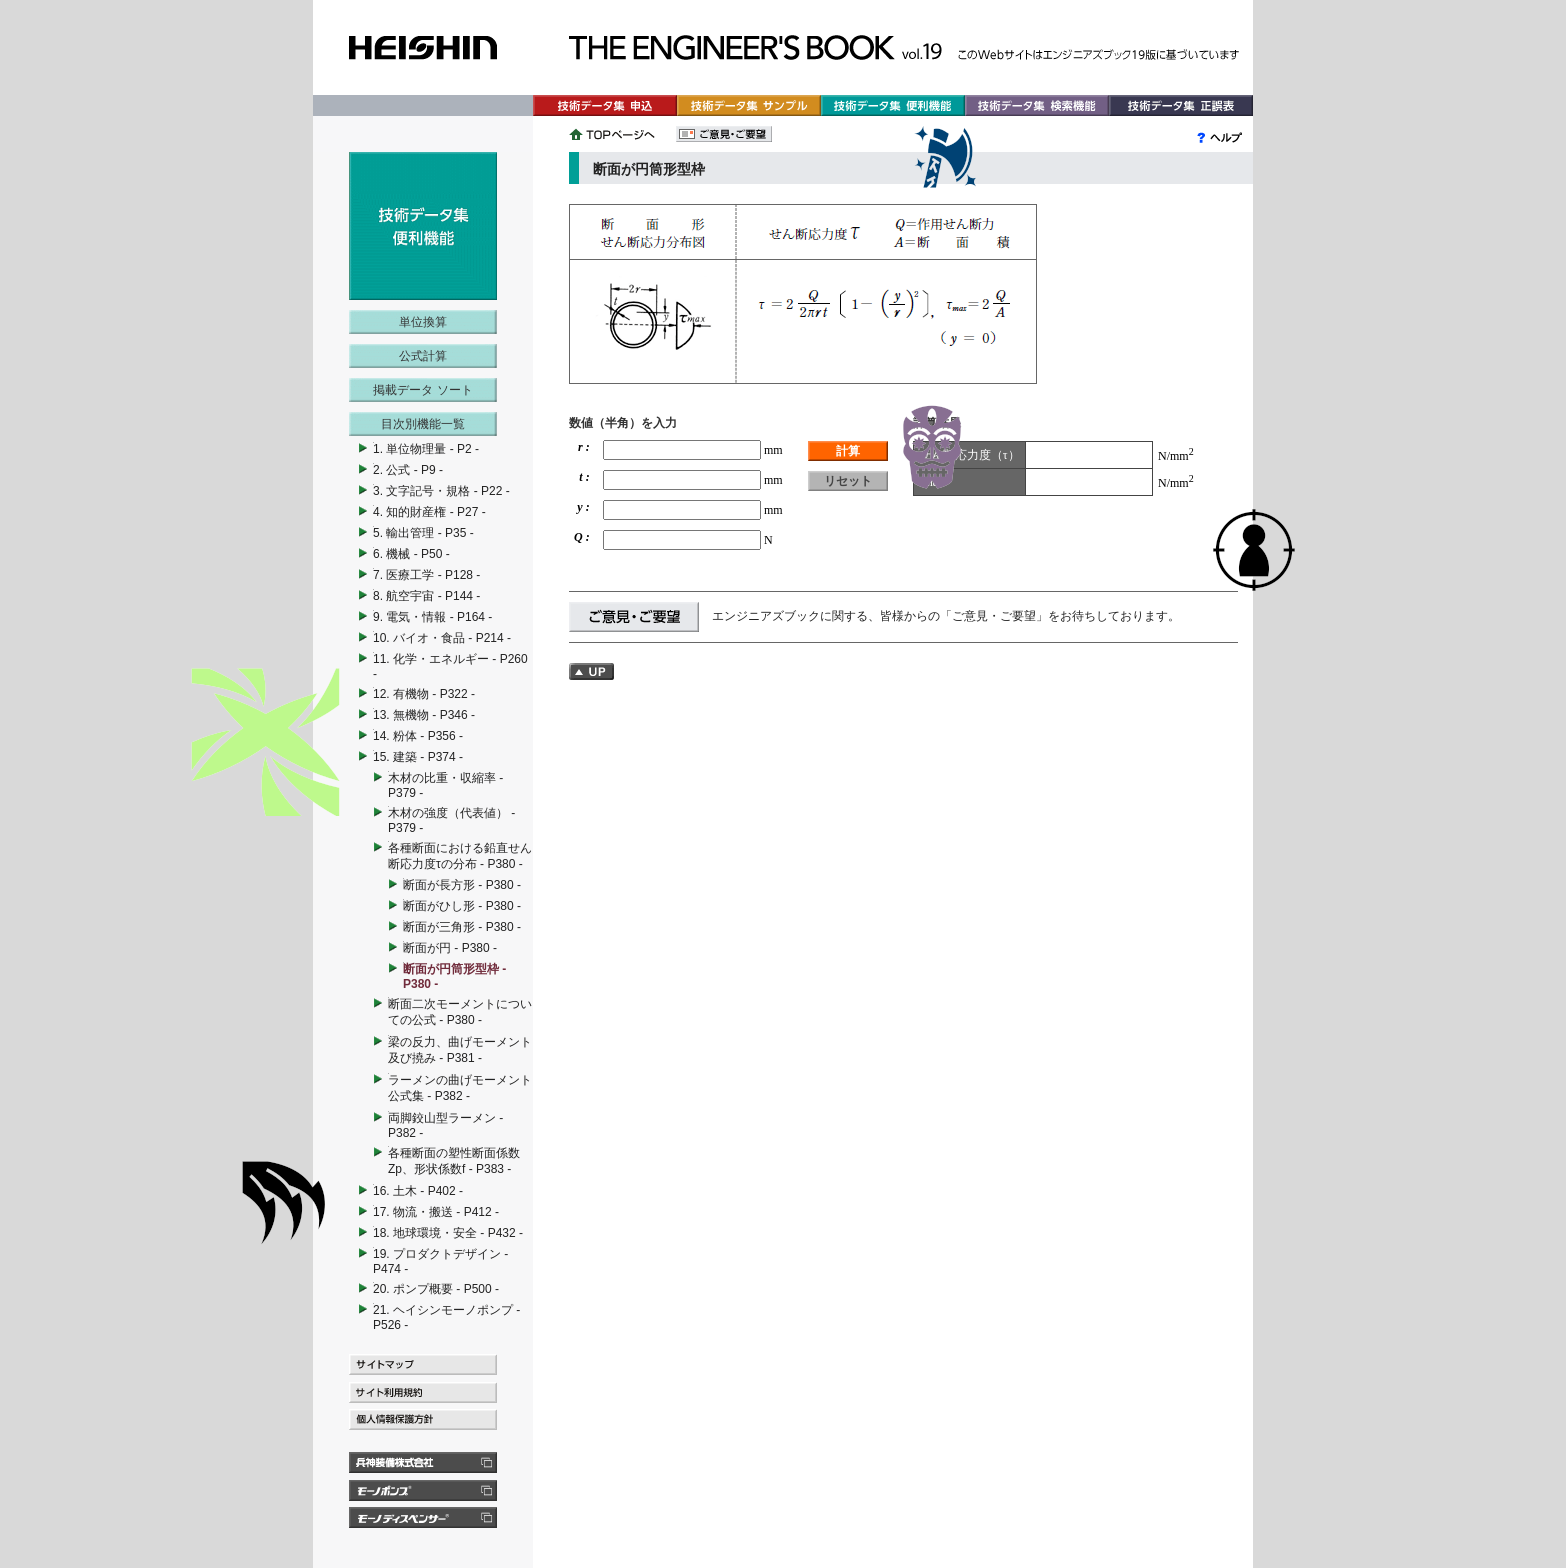 The image size is (1566, 1568). Describe the element at coordinates (932, 446) in the screenshot. I see `día de los muertos themed game element or decoration` at that location.